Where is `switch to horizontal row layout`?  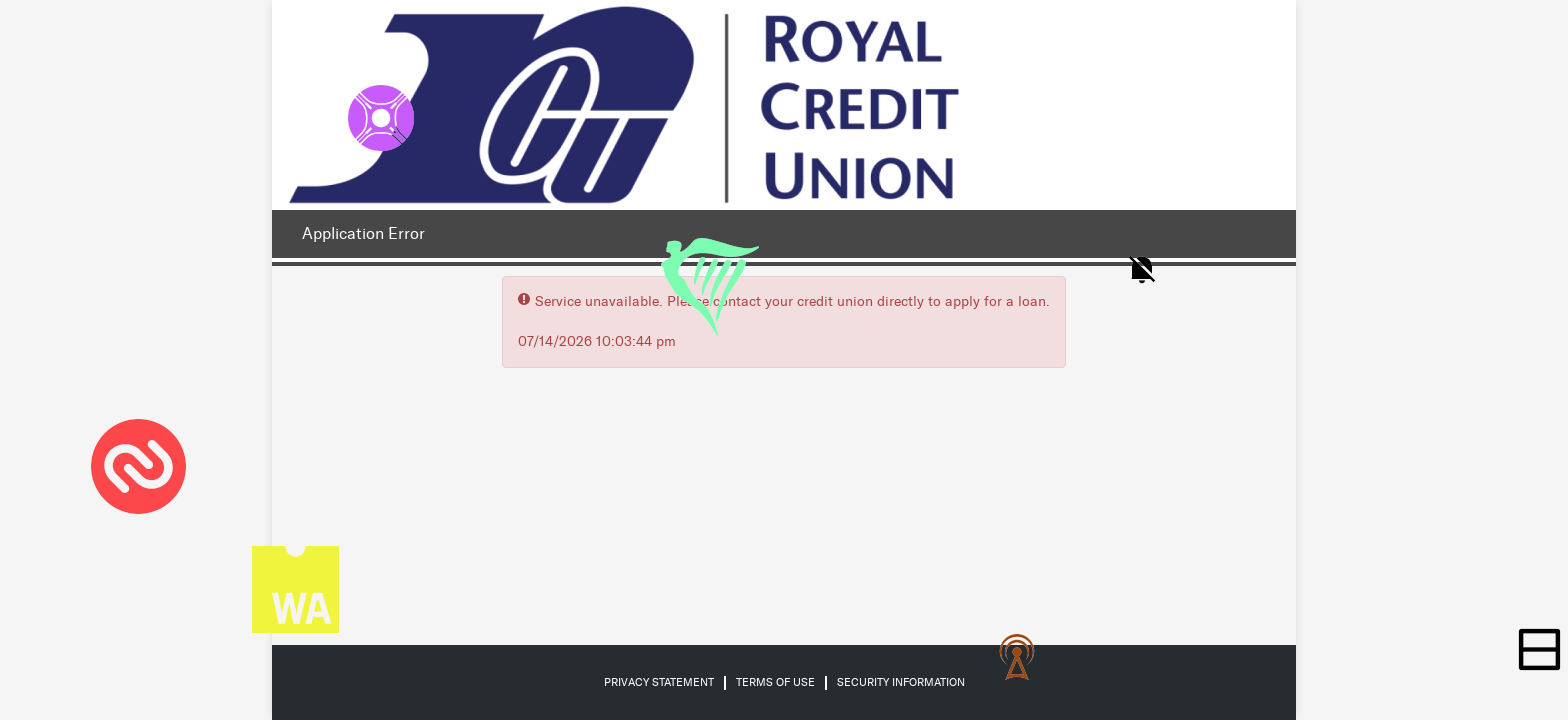 switch to horizontal row layout is located at coordinates (1539, 649).